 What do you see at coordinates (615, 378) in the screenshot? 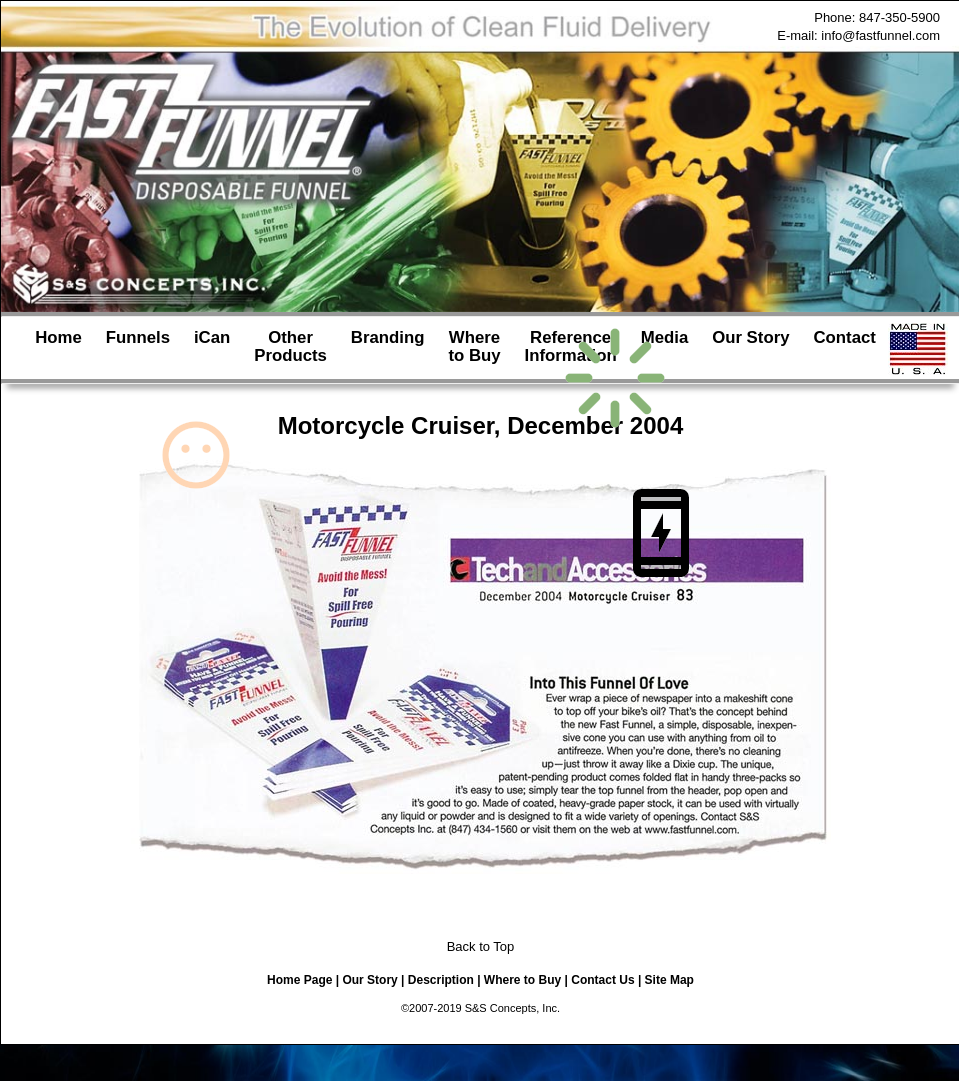
I see `content is loading` at bounding box center [615, 378].